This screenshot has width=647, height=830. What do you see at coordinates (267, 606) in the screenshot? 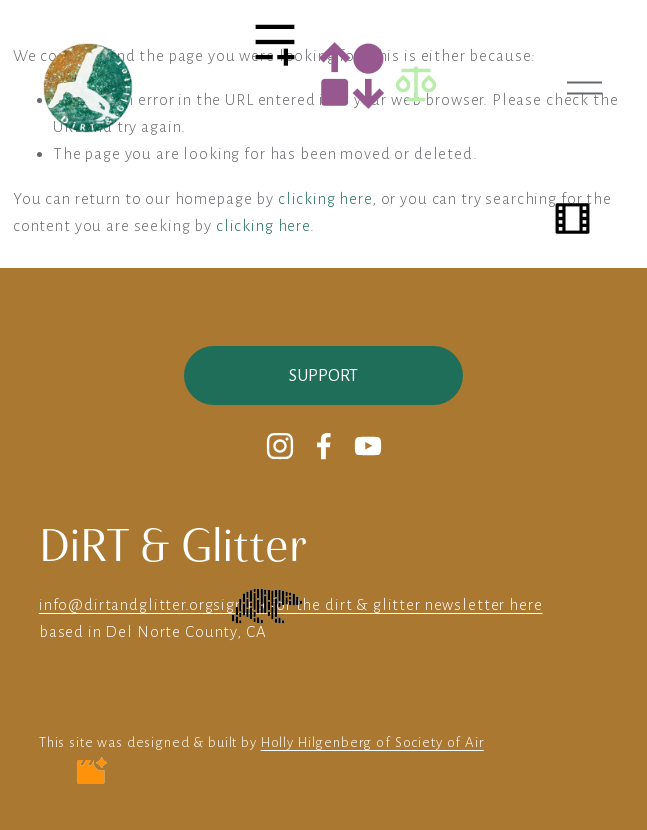
I see `polars data library branding` at bounding box center [267, 606].